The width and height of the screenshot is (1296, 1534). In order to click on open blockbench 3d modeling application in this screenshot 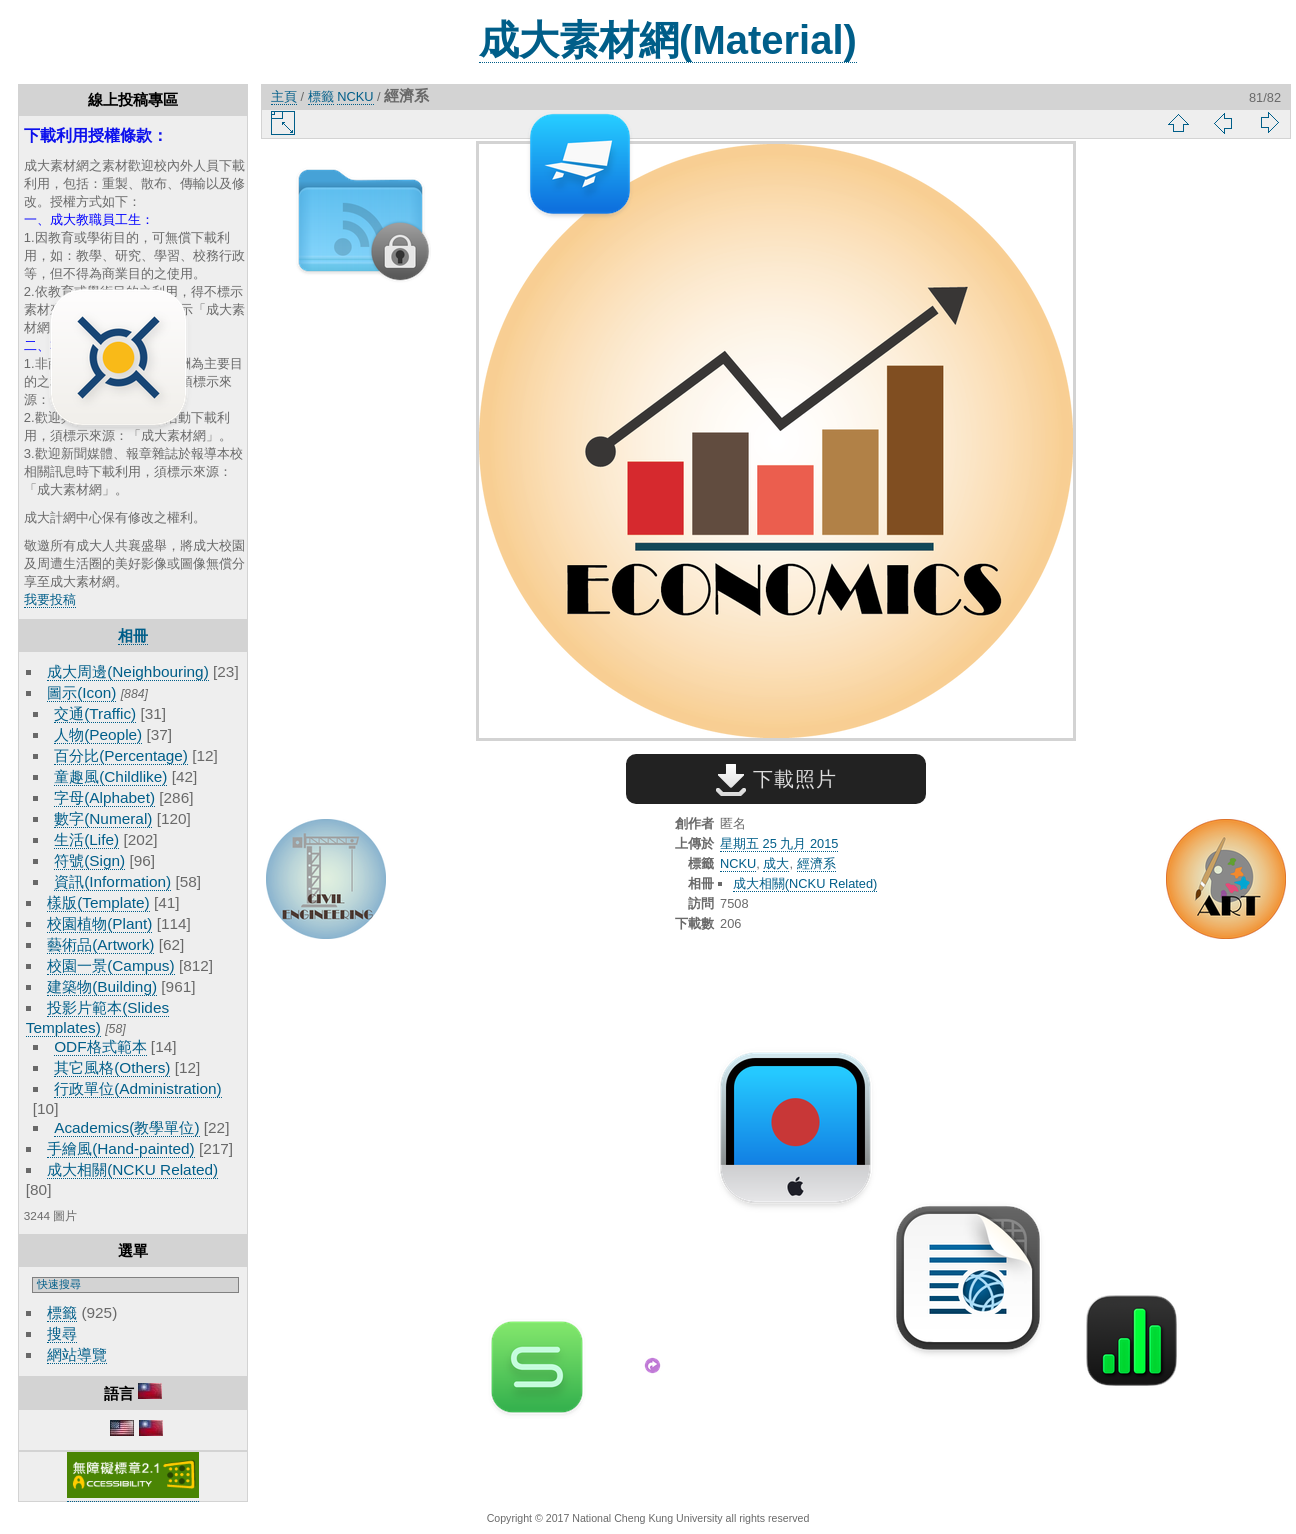, I will do `click(580, 164)`.